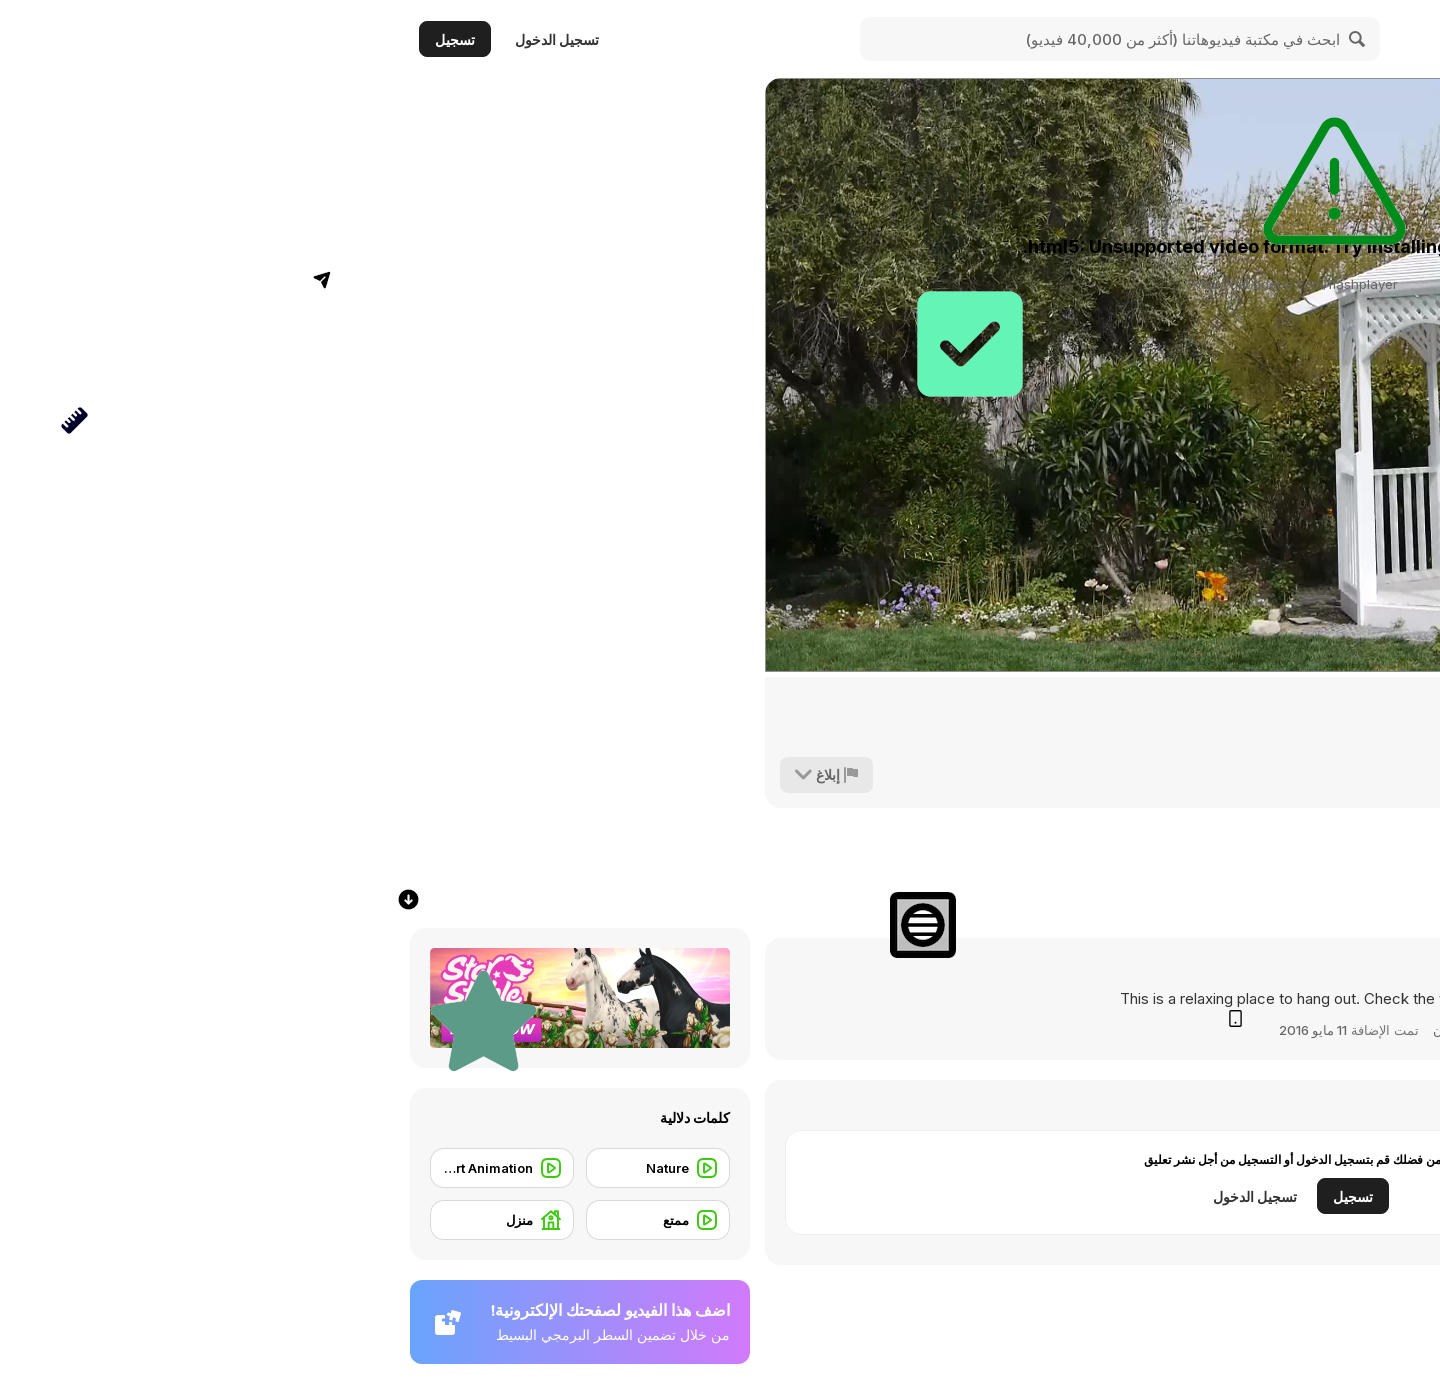 The image size is (1440, 1384). What do you see at coordinates (923, 925) in the screenshot?
I see `access heating, ventilation, and air conditioning controls` at bounding box center [923, 925].